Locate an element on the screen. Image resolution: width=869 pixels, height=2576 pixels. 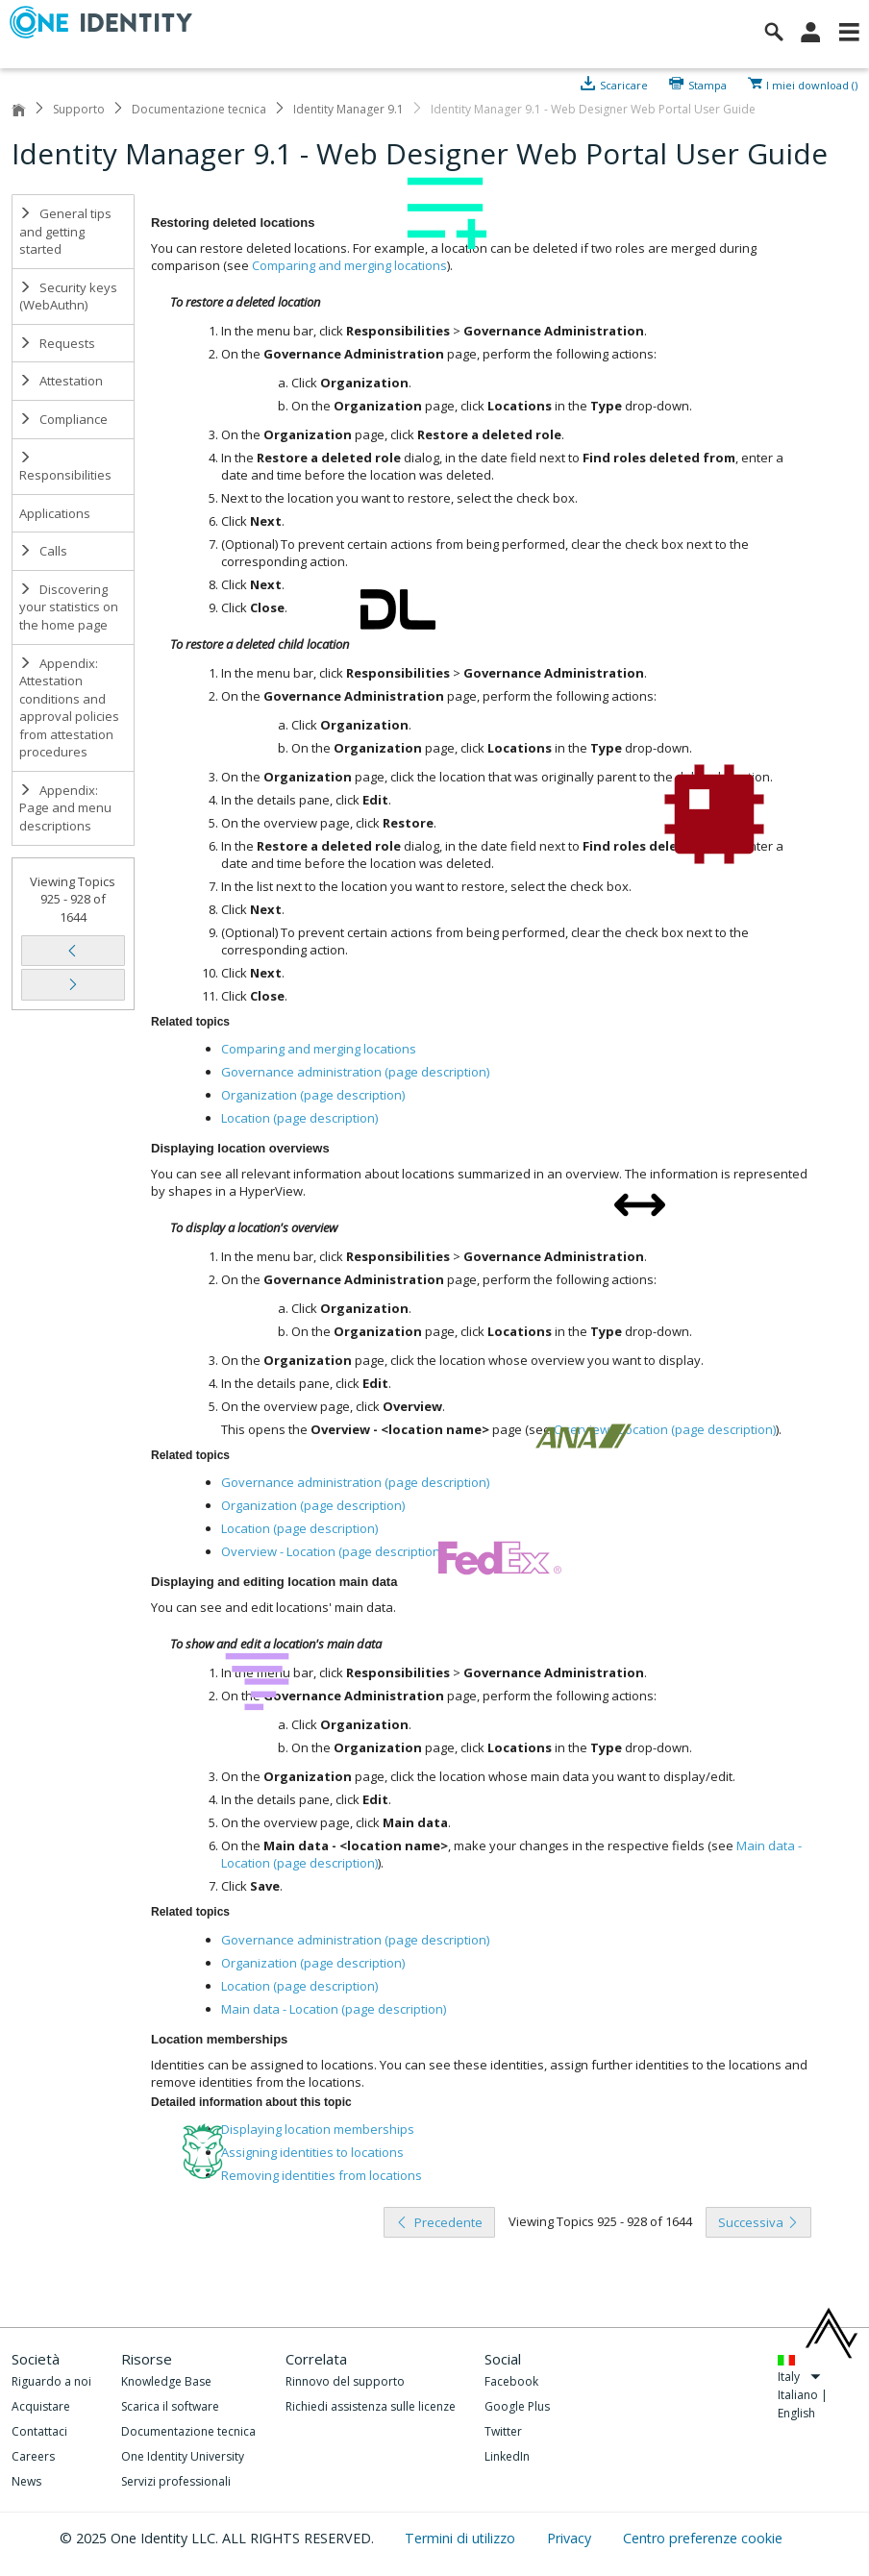
think peaks brand logo is located at coordinates (832, 2333).